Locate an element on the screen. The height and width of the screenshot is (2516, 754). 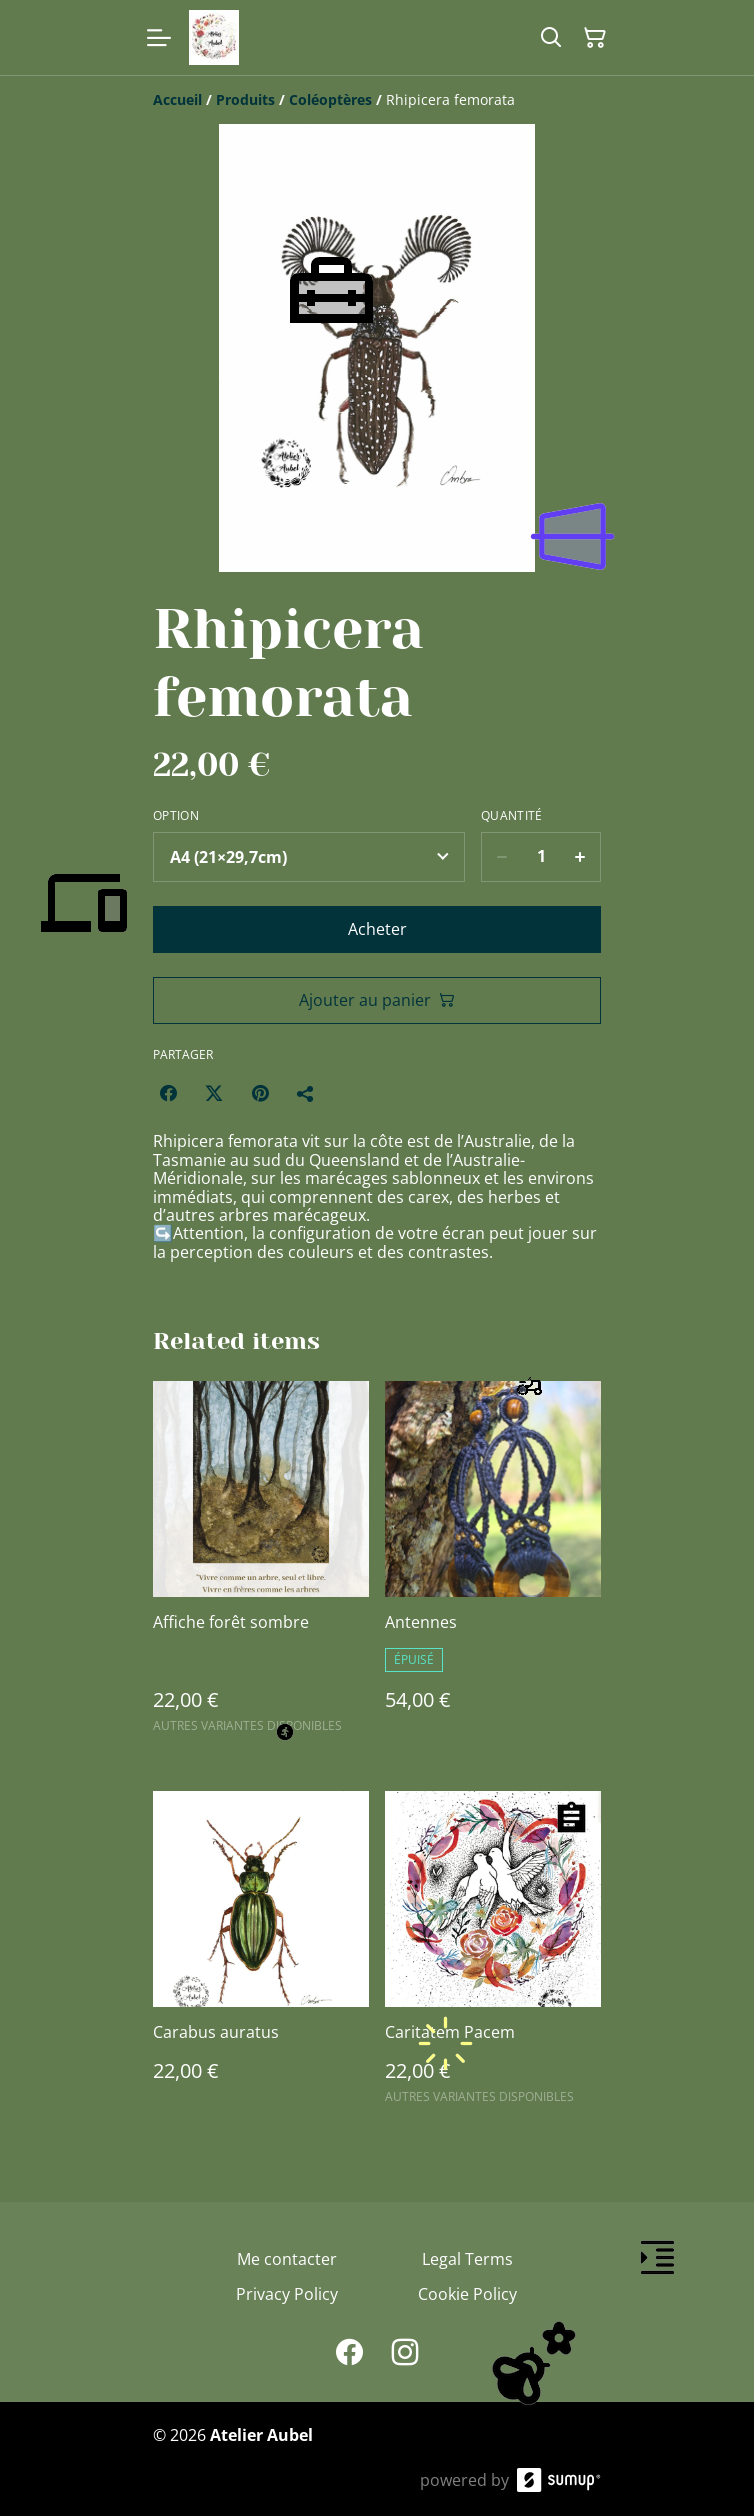
view assignments or tasks is located at coordinates (571, 1818).